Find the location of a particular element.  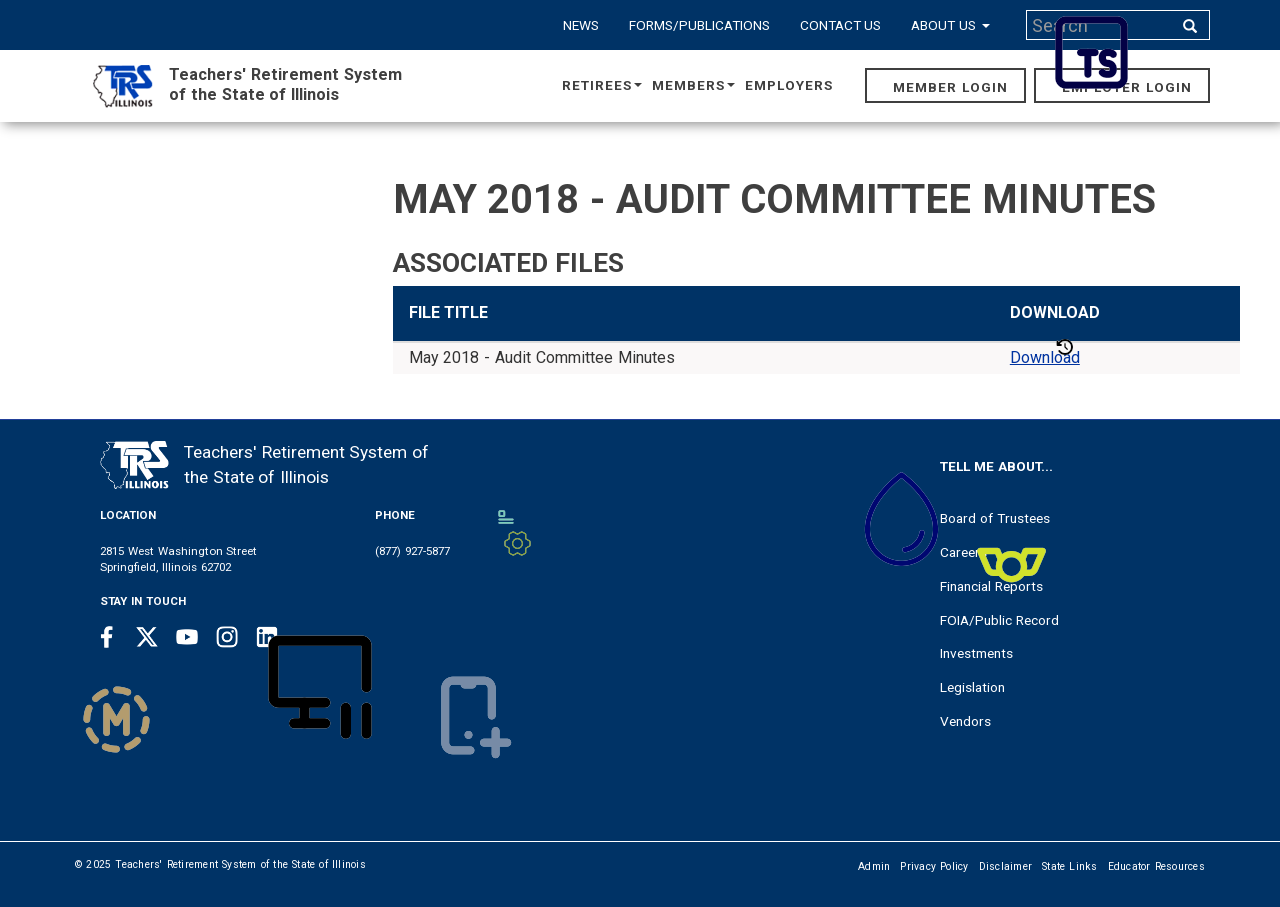

indicates a pending or in-progress medium priority status is located at coordinates (116, 719).